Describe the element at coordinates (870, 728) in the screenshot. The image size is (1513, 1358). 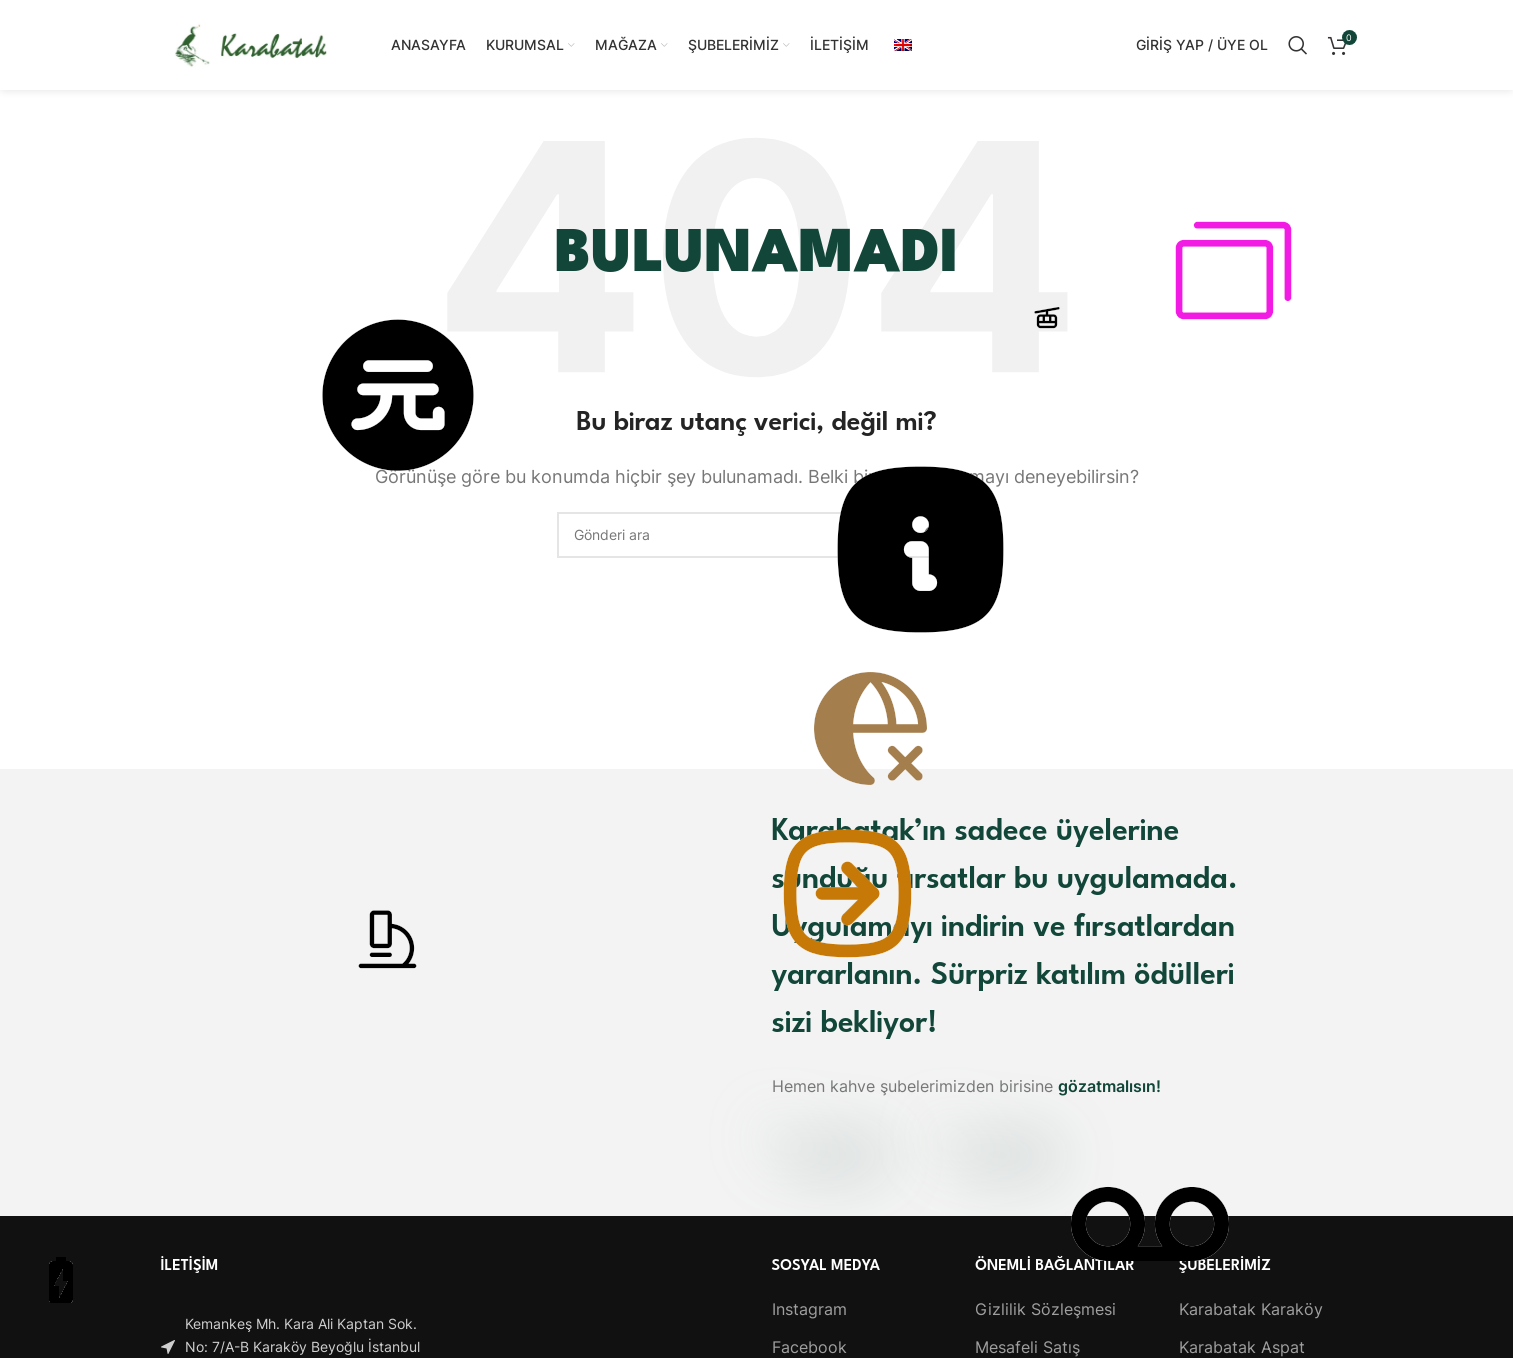
I see `no internet connection` at that location.